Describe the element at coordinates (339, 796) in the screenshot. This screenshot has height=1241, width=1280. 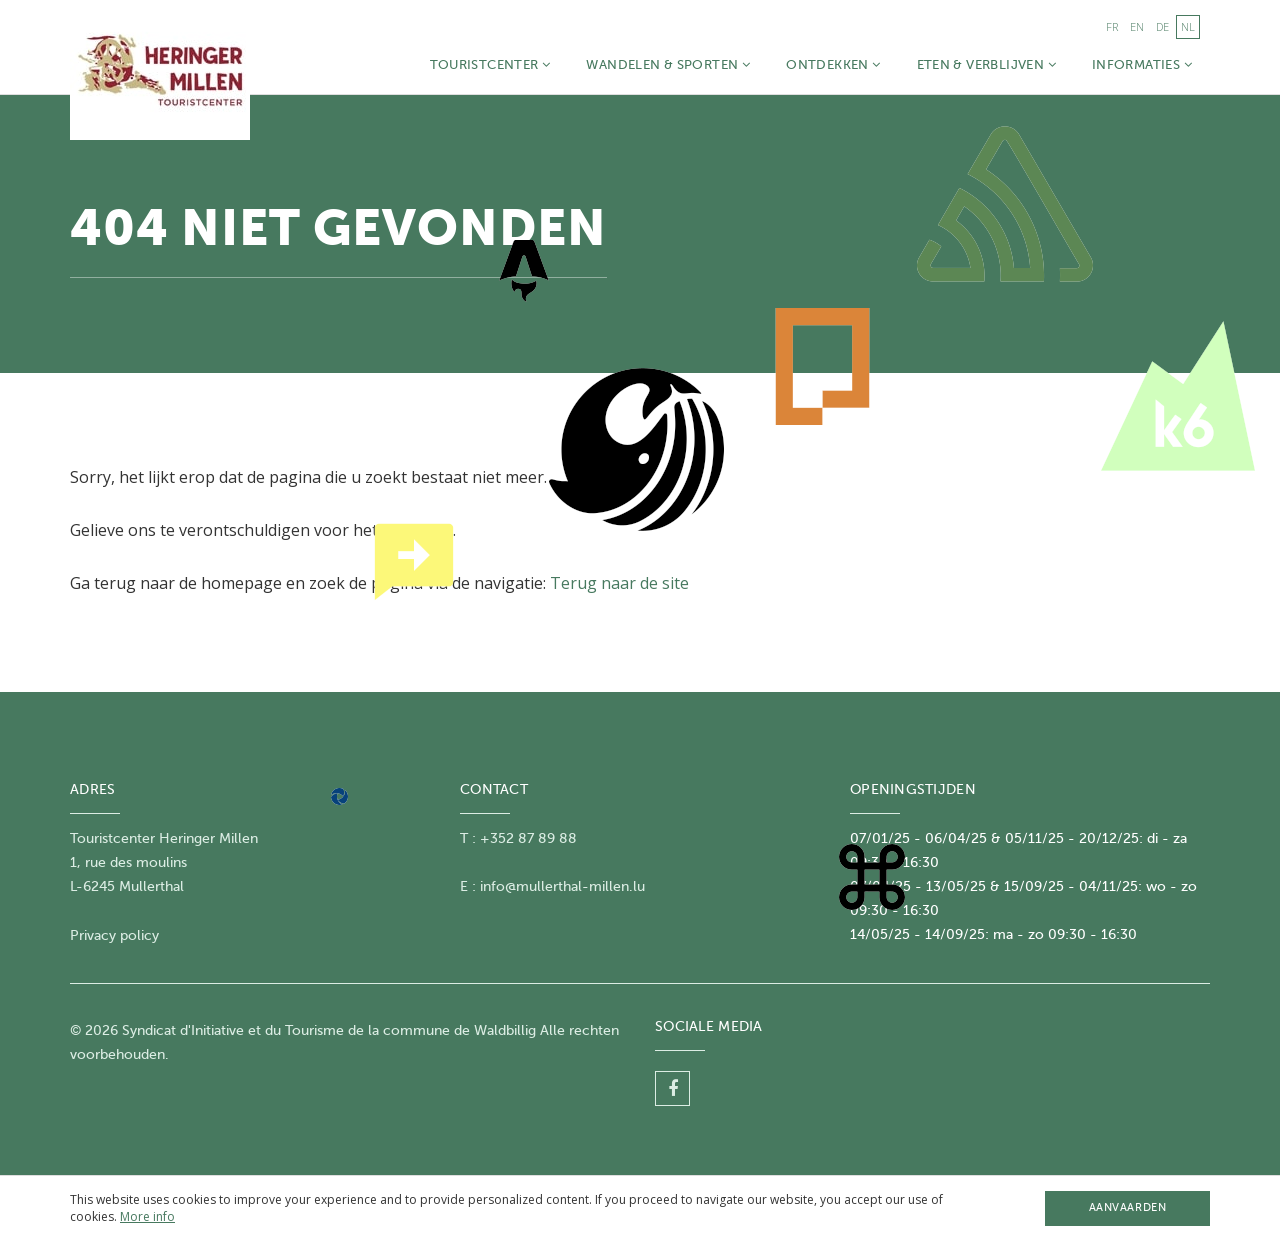
I see `appium logo - open source mobile automation testing framework` at that location.